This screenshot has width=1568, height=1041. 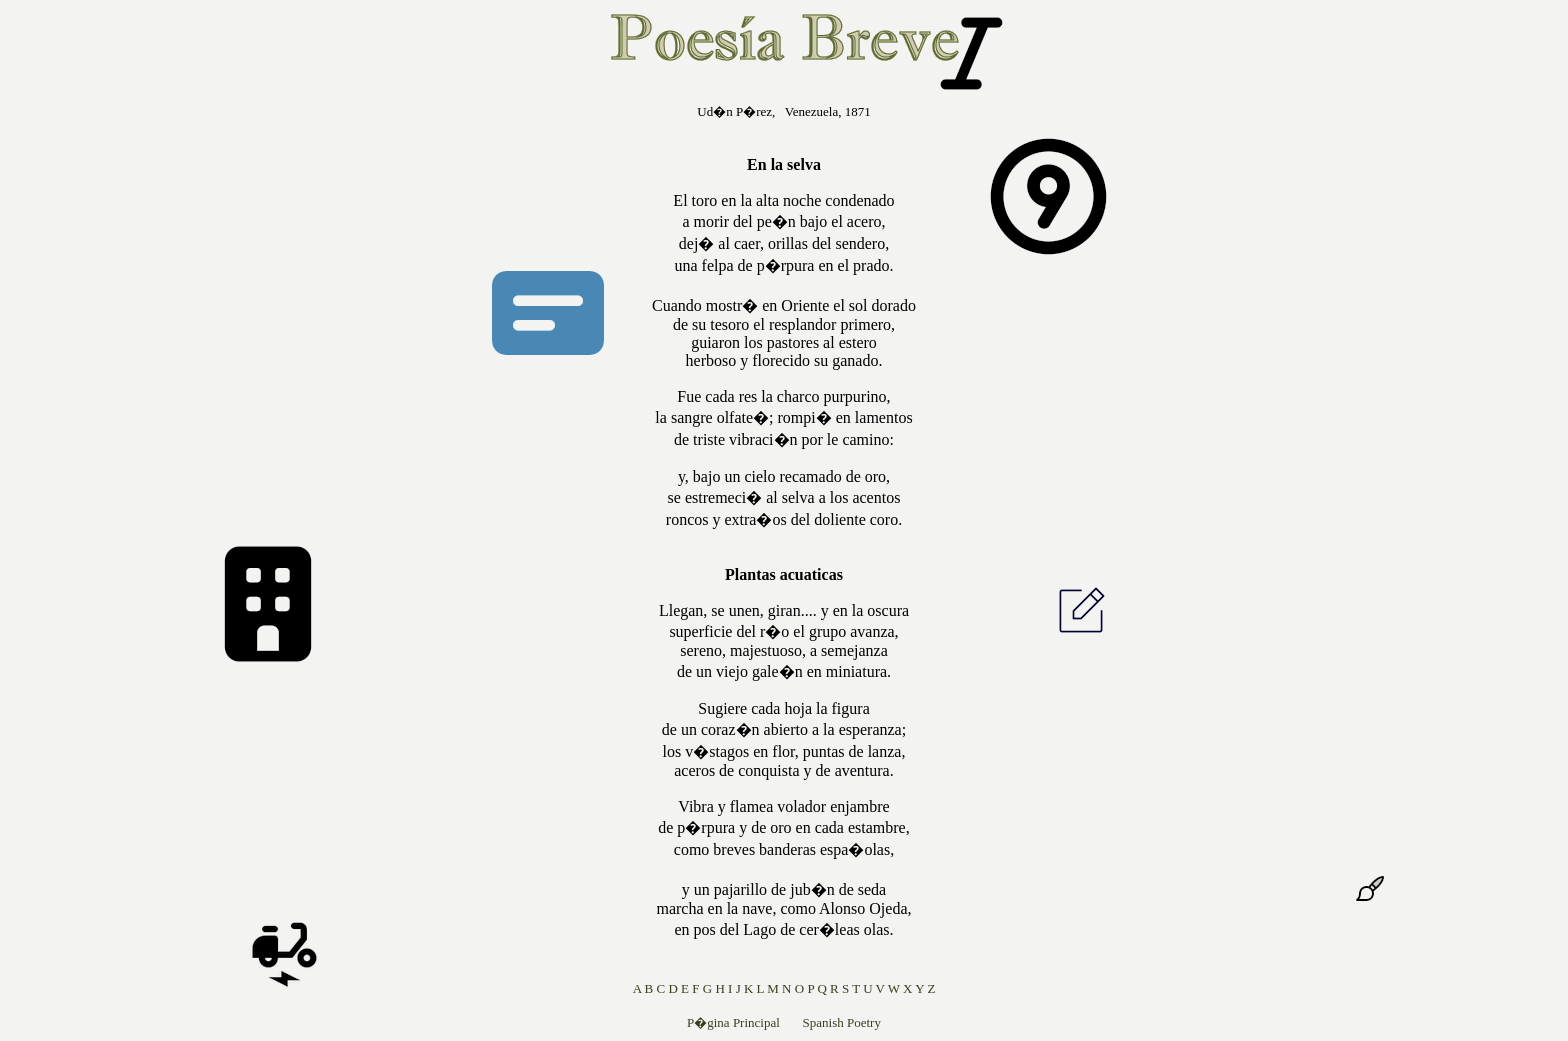 What do you see at coordinates (284, 951) in the screenshot?
I see `select electric moped as transportation mode` at bounding box center [284, 951].